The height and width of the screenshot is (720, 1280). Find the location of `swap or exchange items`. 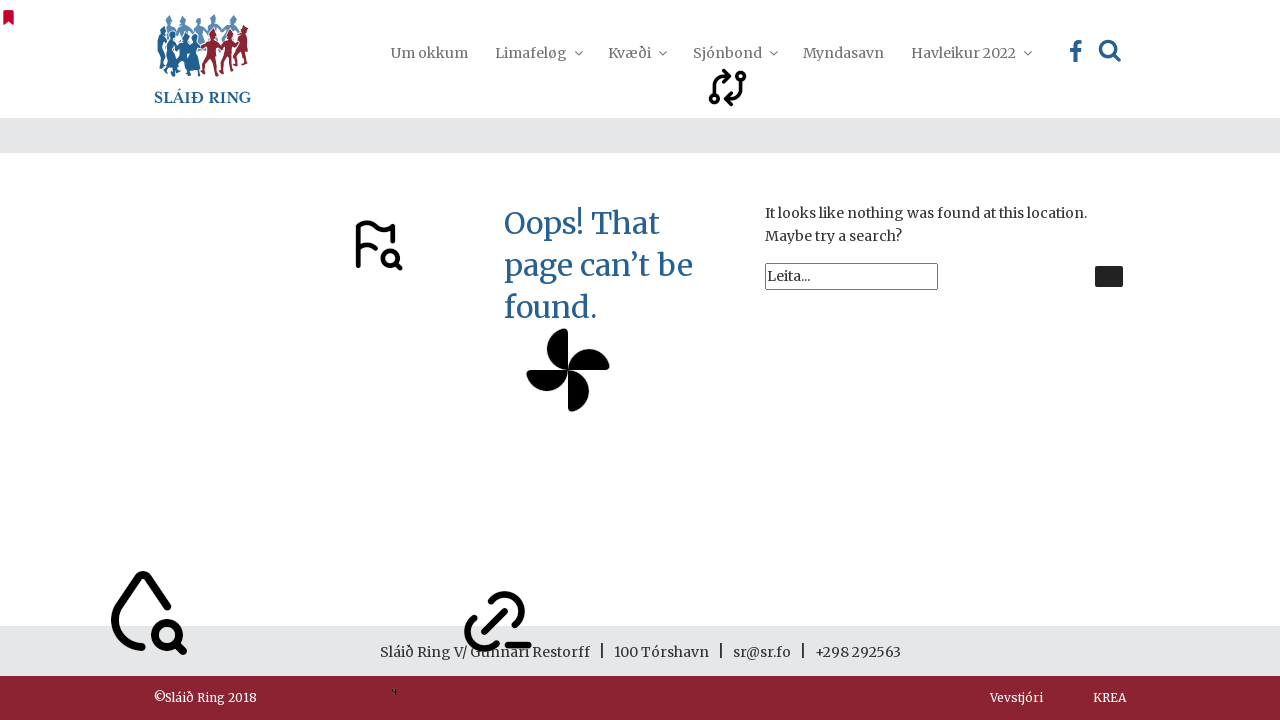

swap or exchange items is located at coordinates (727, 87).